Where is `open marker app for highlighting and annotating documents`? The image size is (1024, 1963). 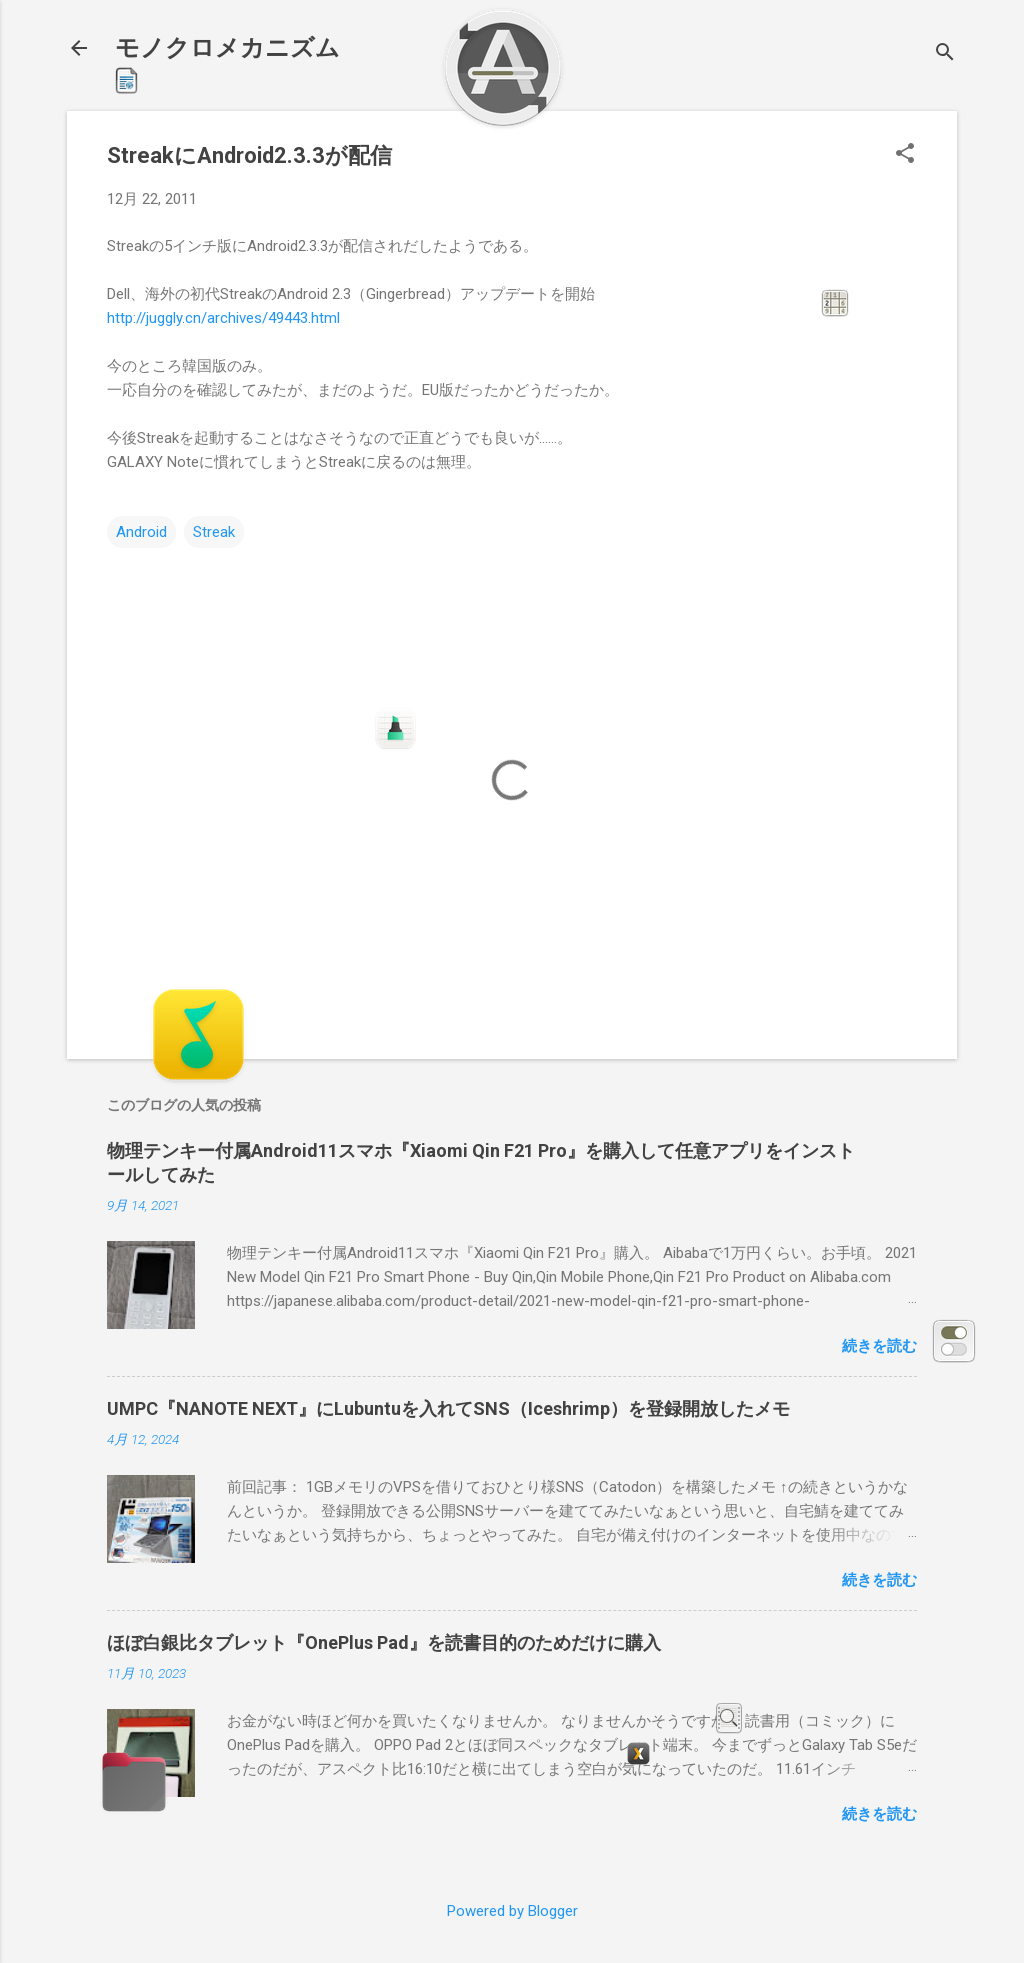
open marker app for highlighting and annotating documents is located at coordinates (395, 728).